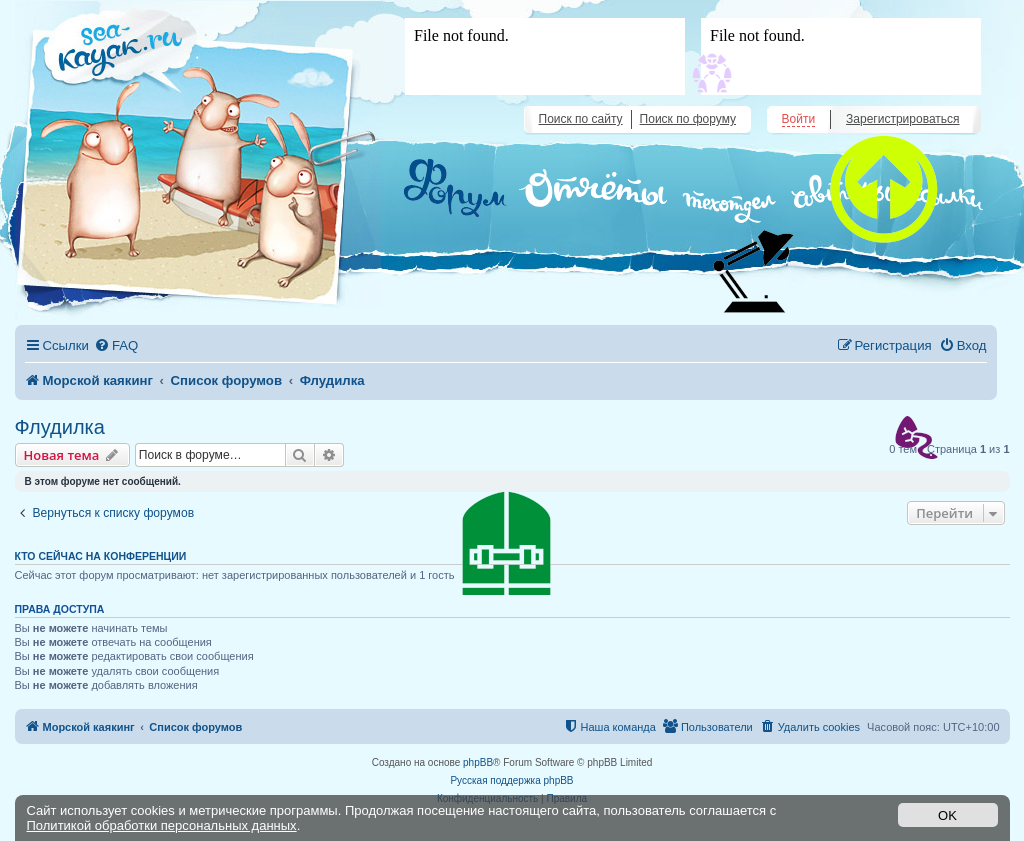 This screenshot has height=841, width=1024. I want to click on a locked or inaccessible area in a game, so click(506, 539).